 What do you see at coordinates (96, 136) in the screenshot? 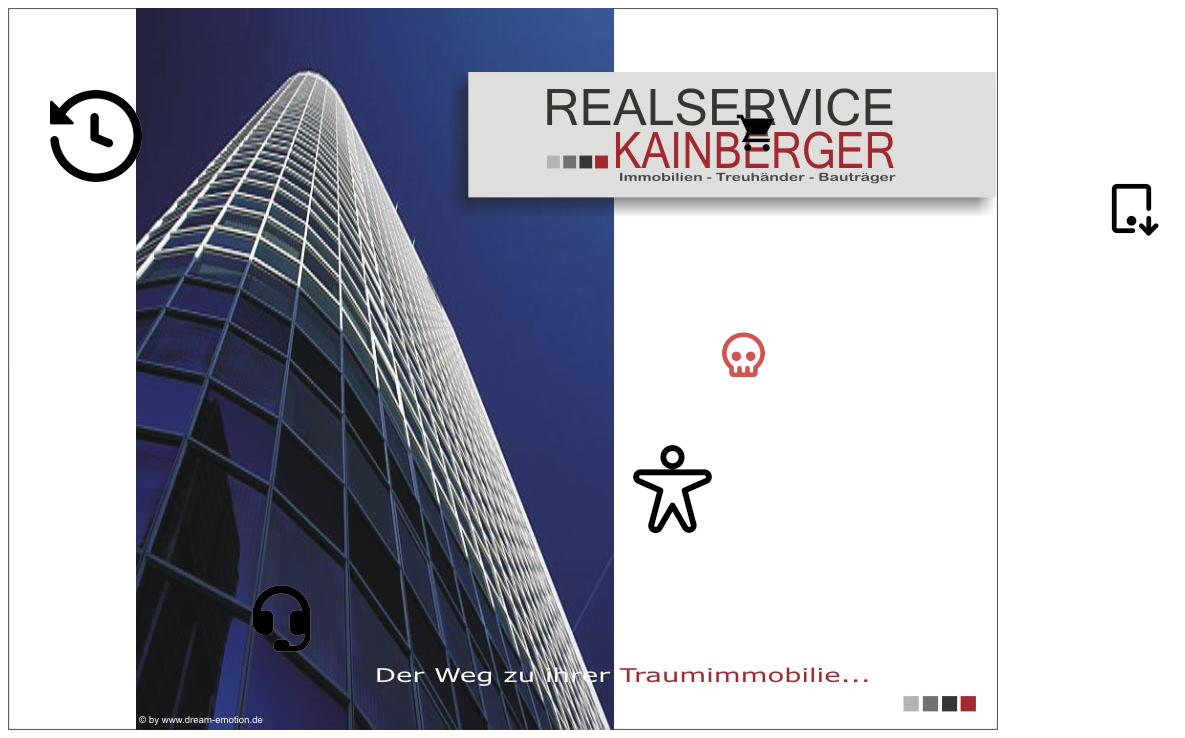
I see `view history or recent activity` at bounding box center [96, 136].